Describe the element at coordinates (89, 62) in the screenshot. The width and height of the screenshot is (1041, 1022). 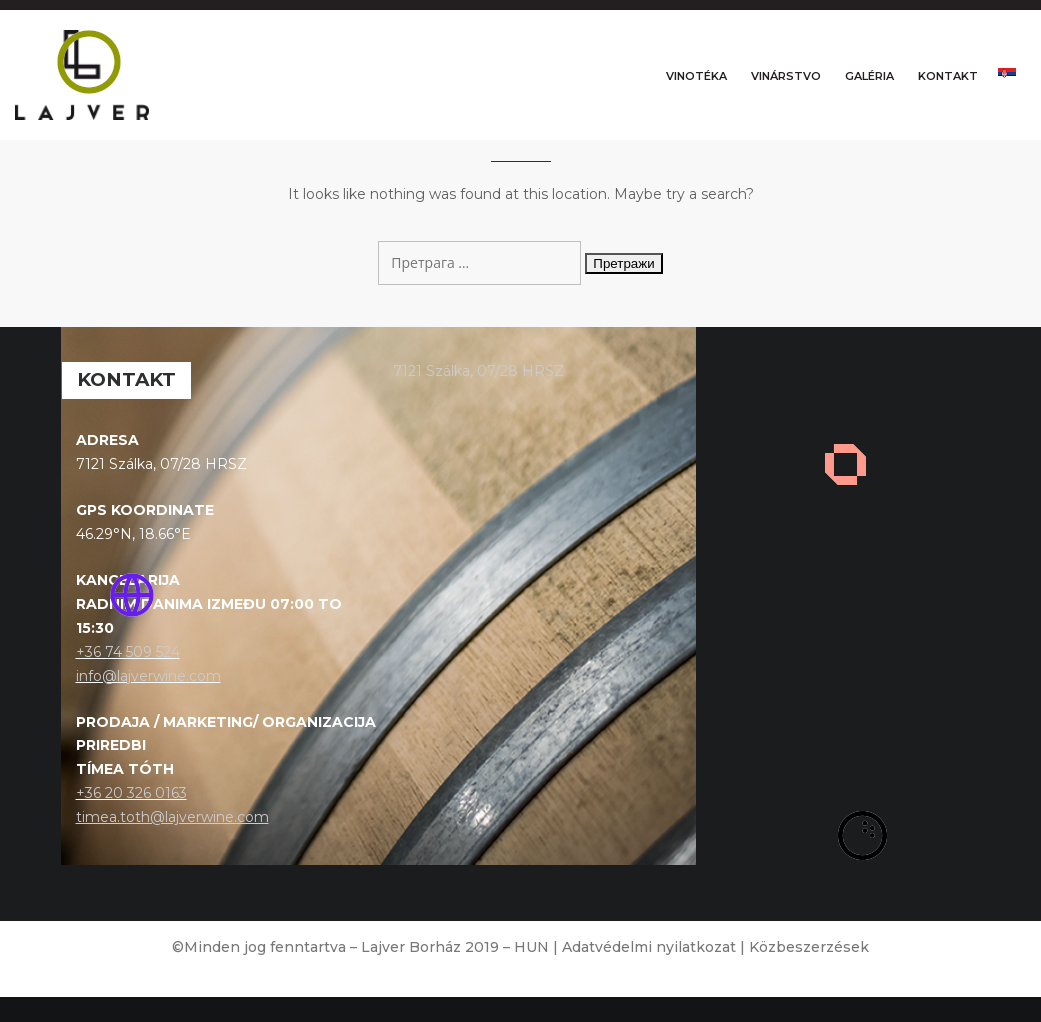
I see `unselected radio button or checkbox option` at that location.